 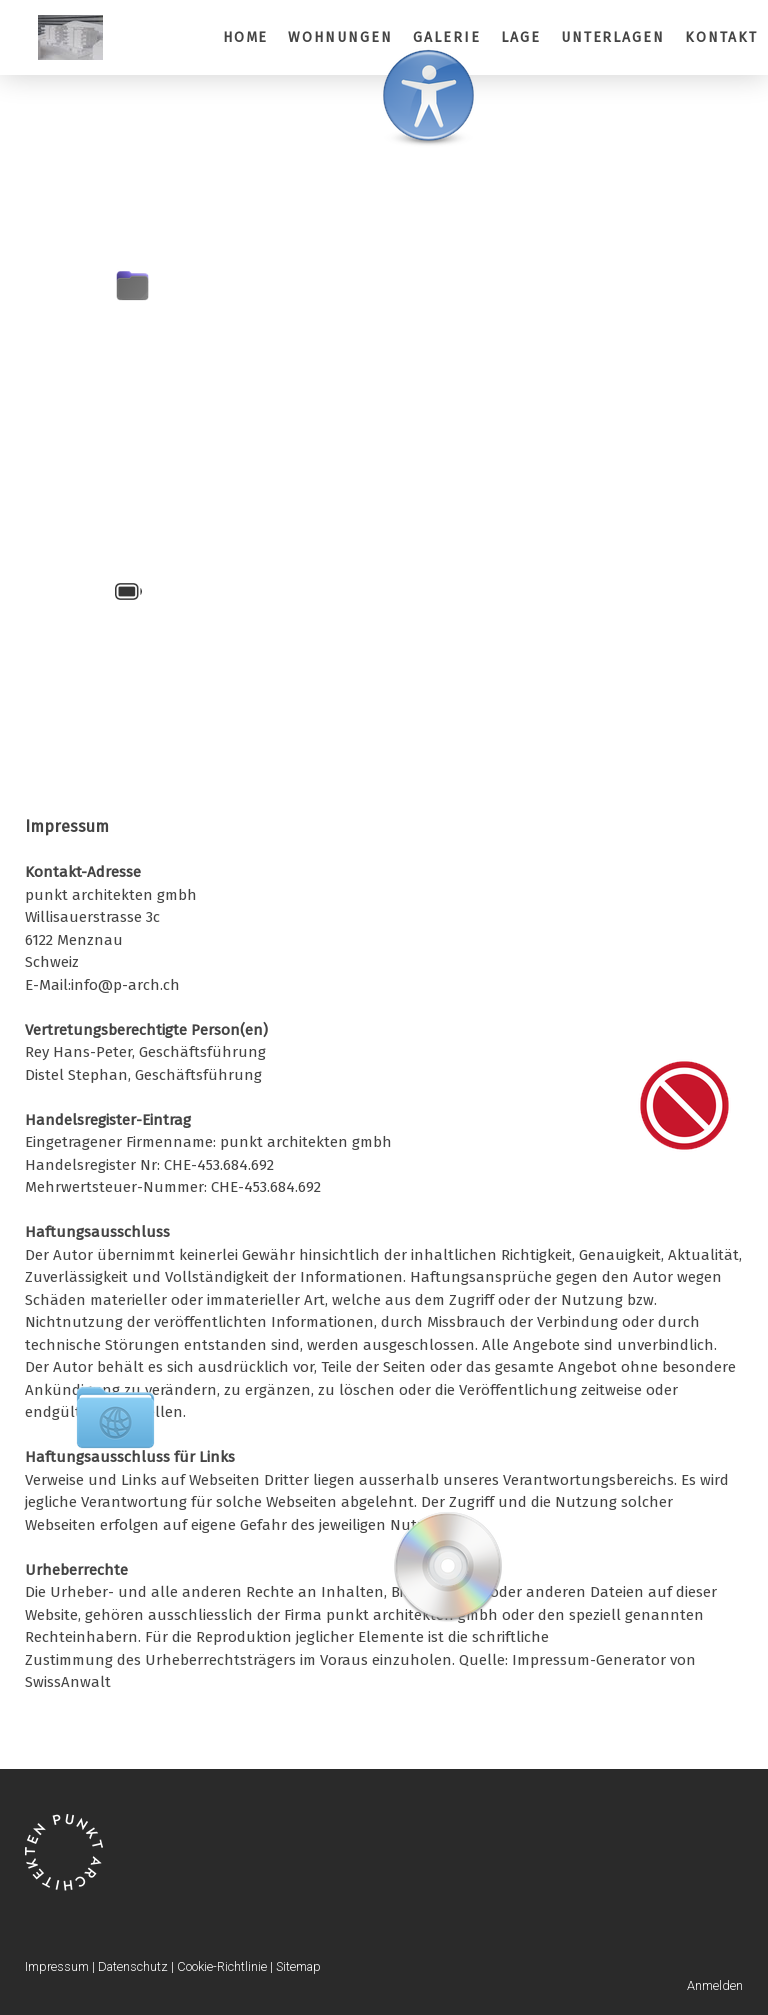 What do you see at coordinates (115, 1417) in the screenshot?
I see `folder containing HTML or web-related files` at bounding box center [115, 1417].